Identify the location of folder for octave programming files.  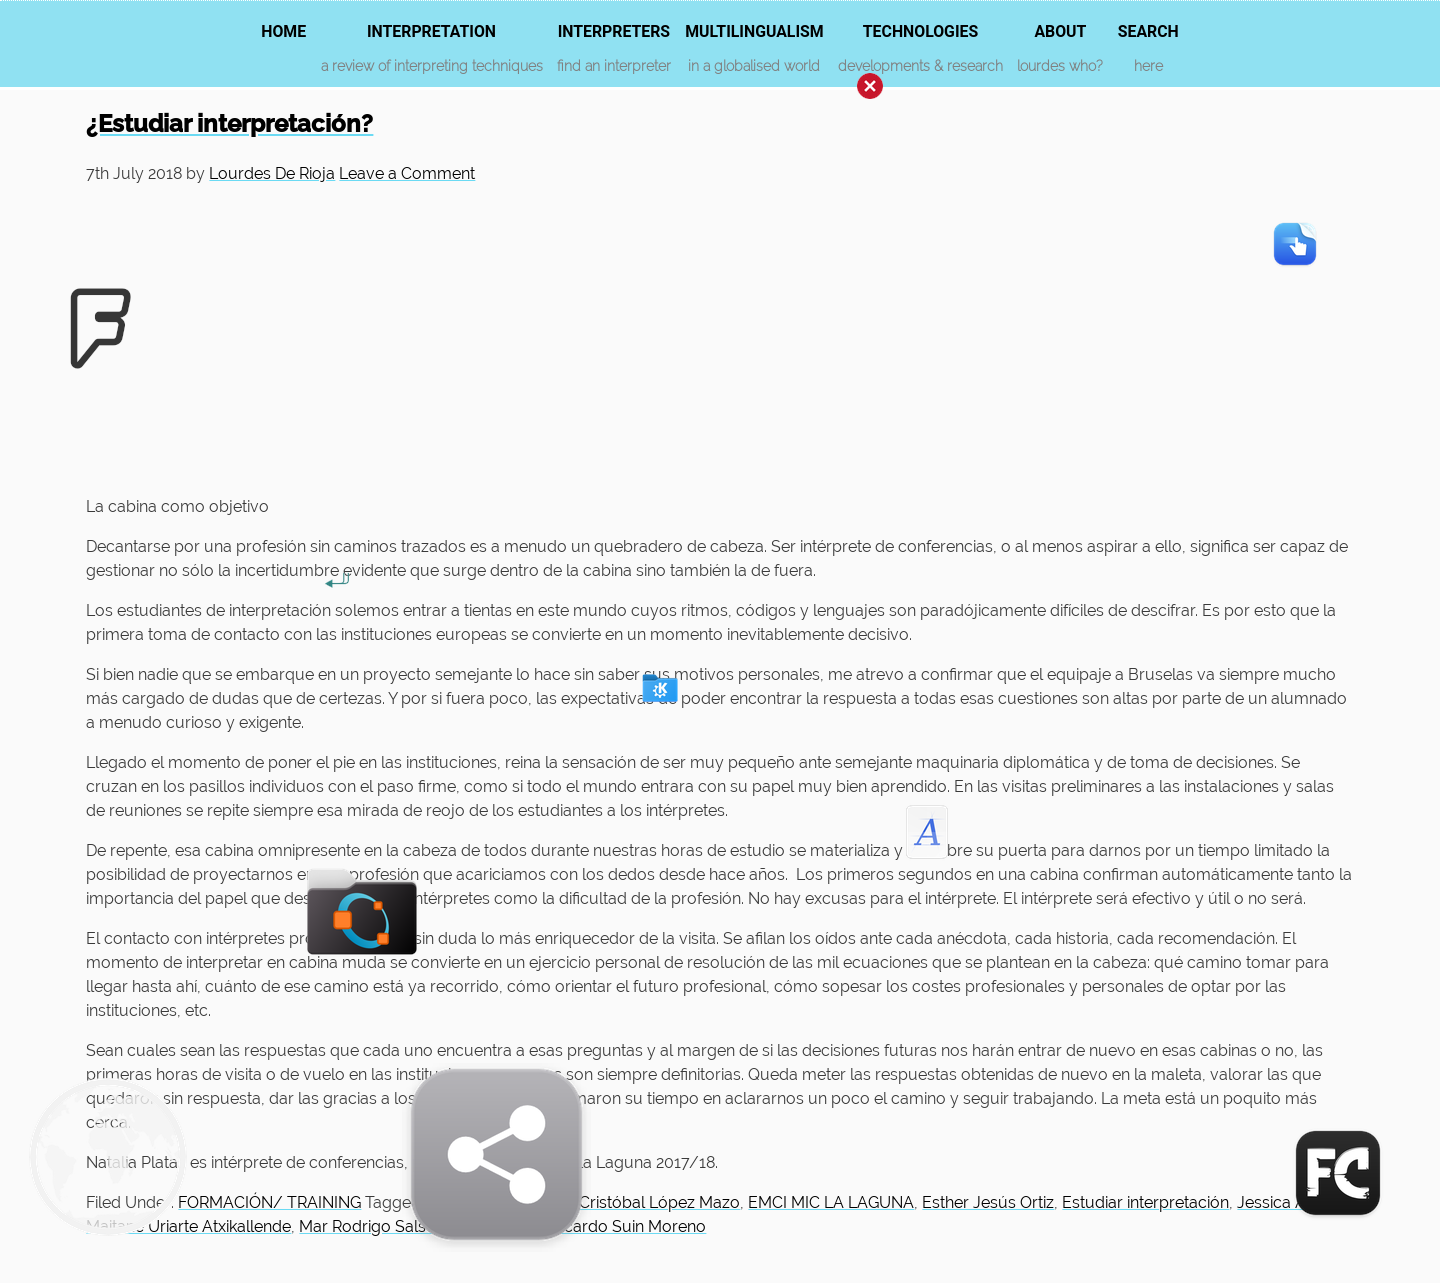
(361, 914).